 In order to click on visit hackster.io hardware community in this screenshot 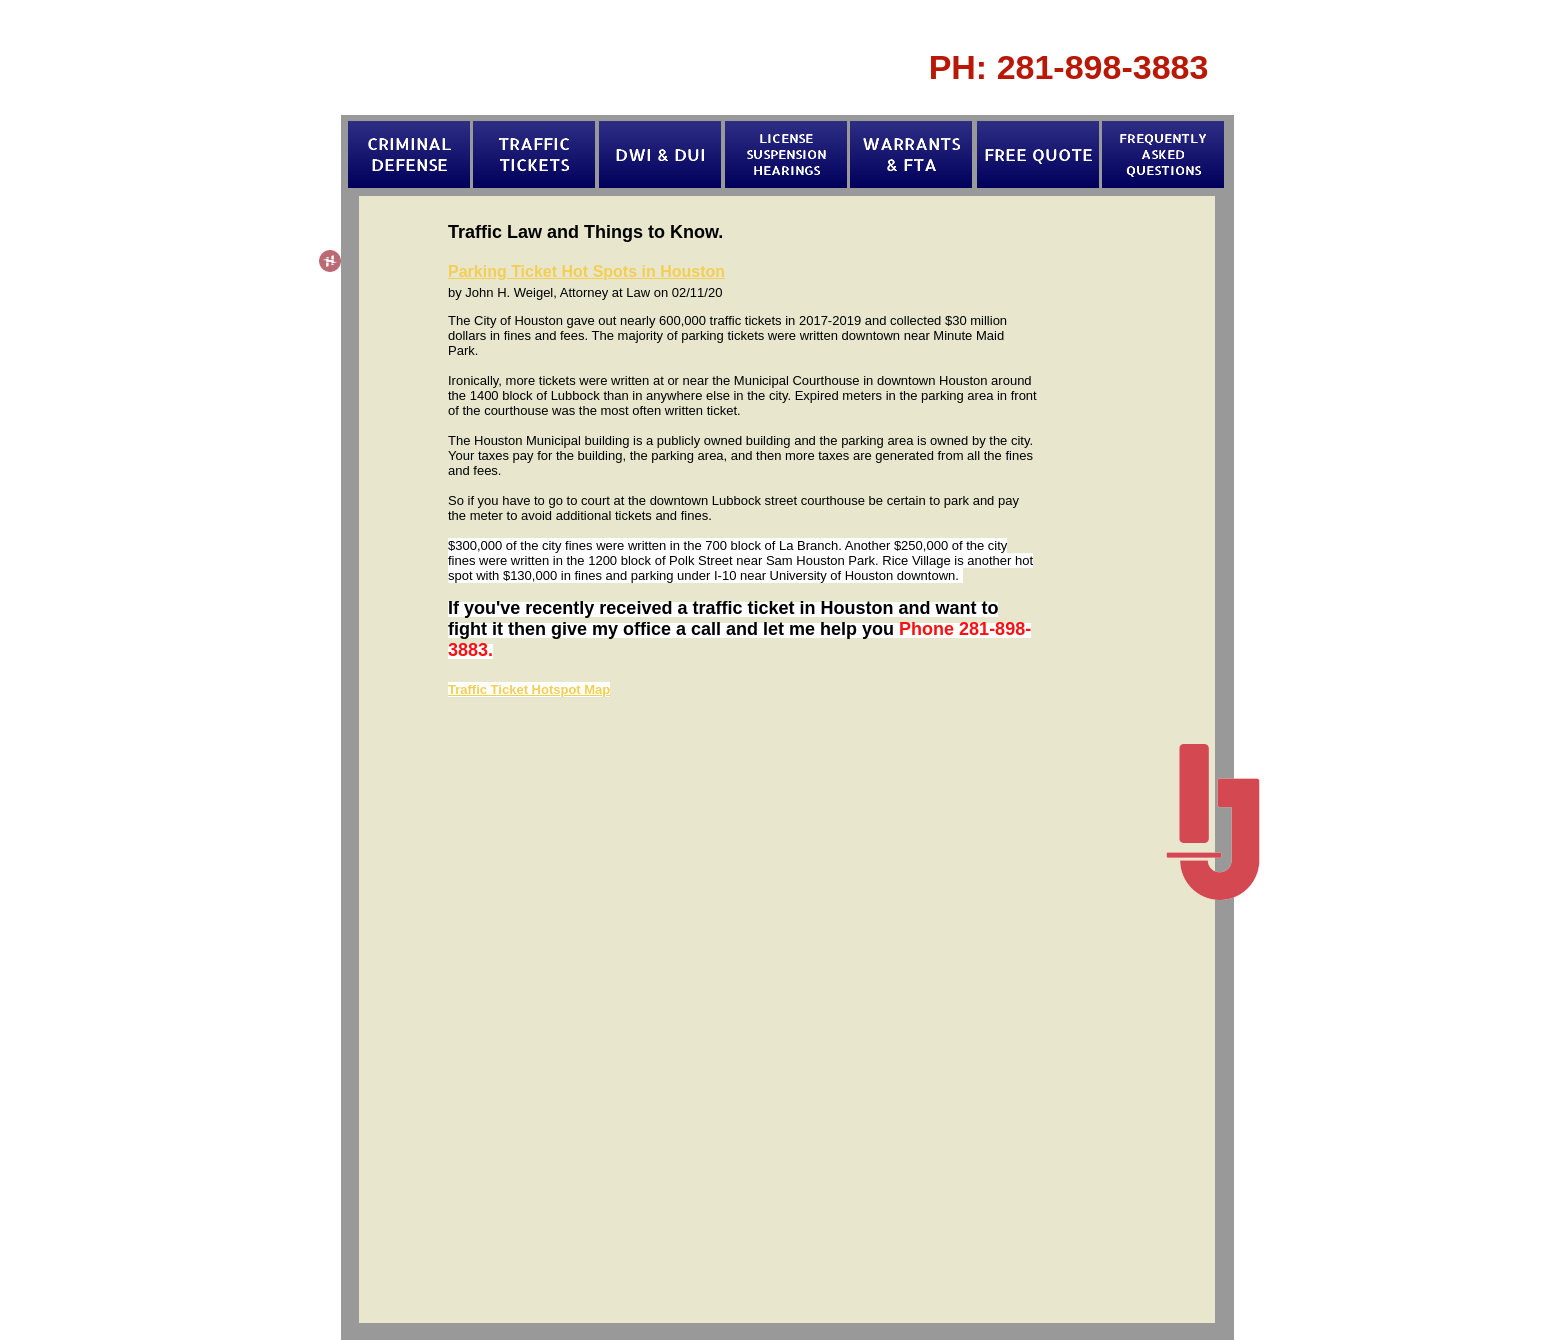, I will do `click(330, 261)`.